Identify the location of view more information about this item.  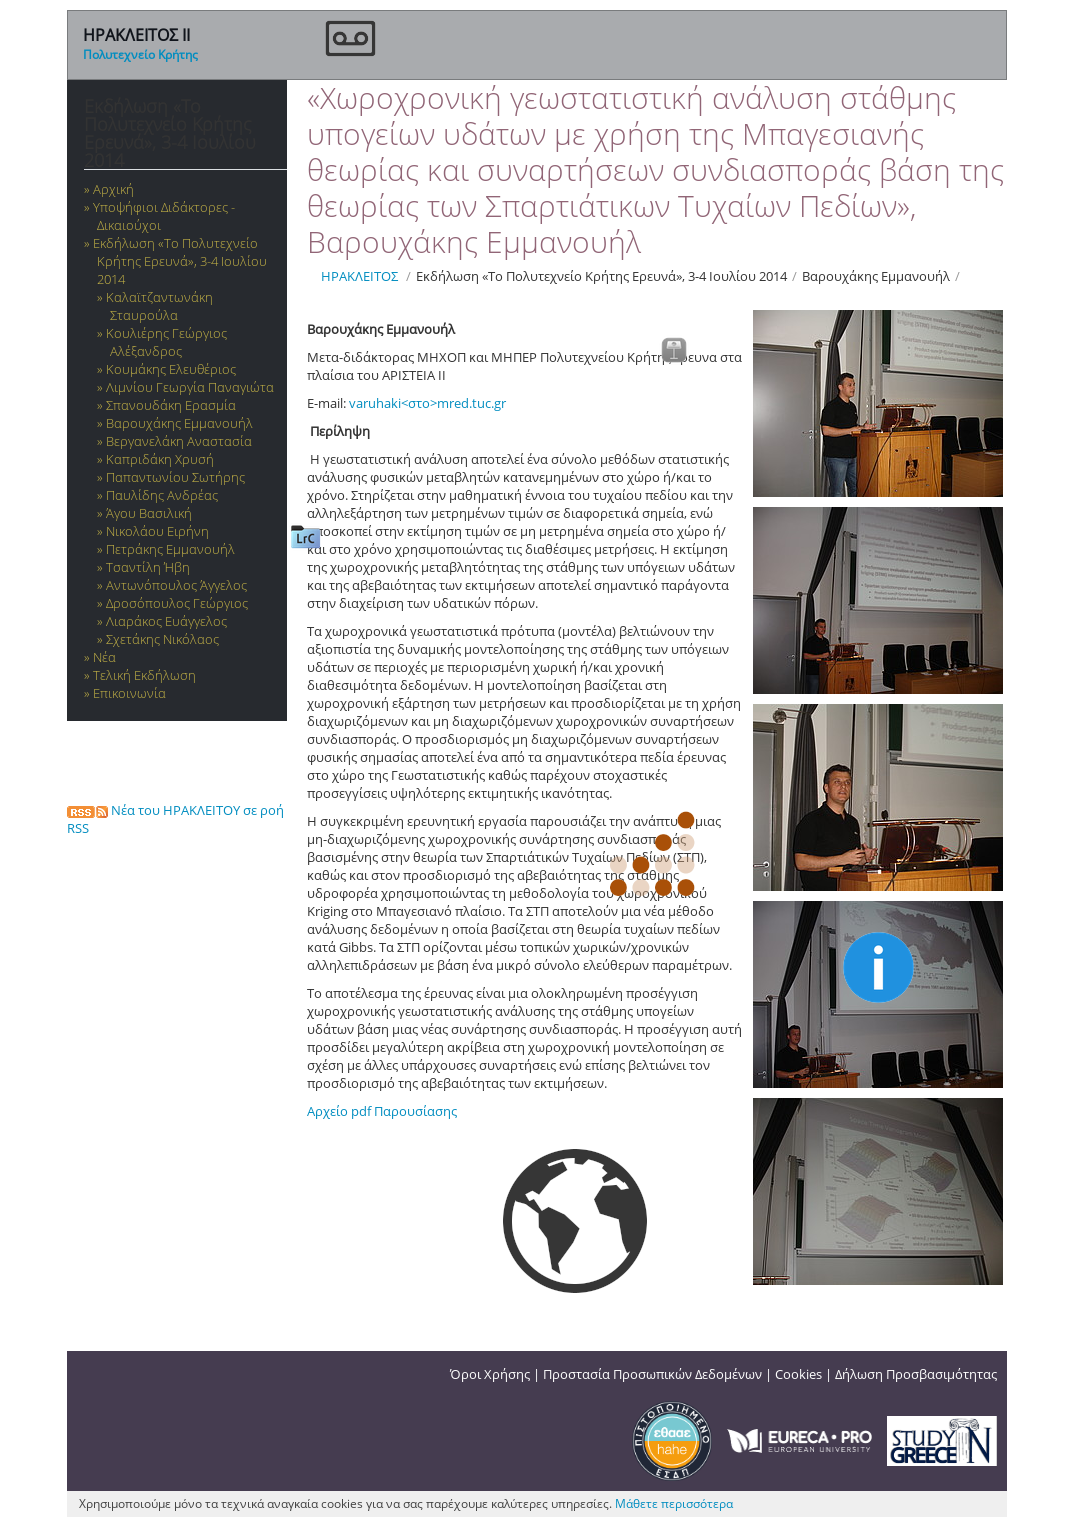
(878, 967).